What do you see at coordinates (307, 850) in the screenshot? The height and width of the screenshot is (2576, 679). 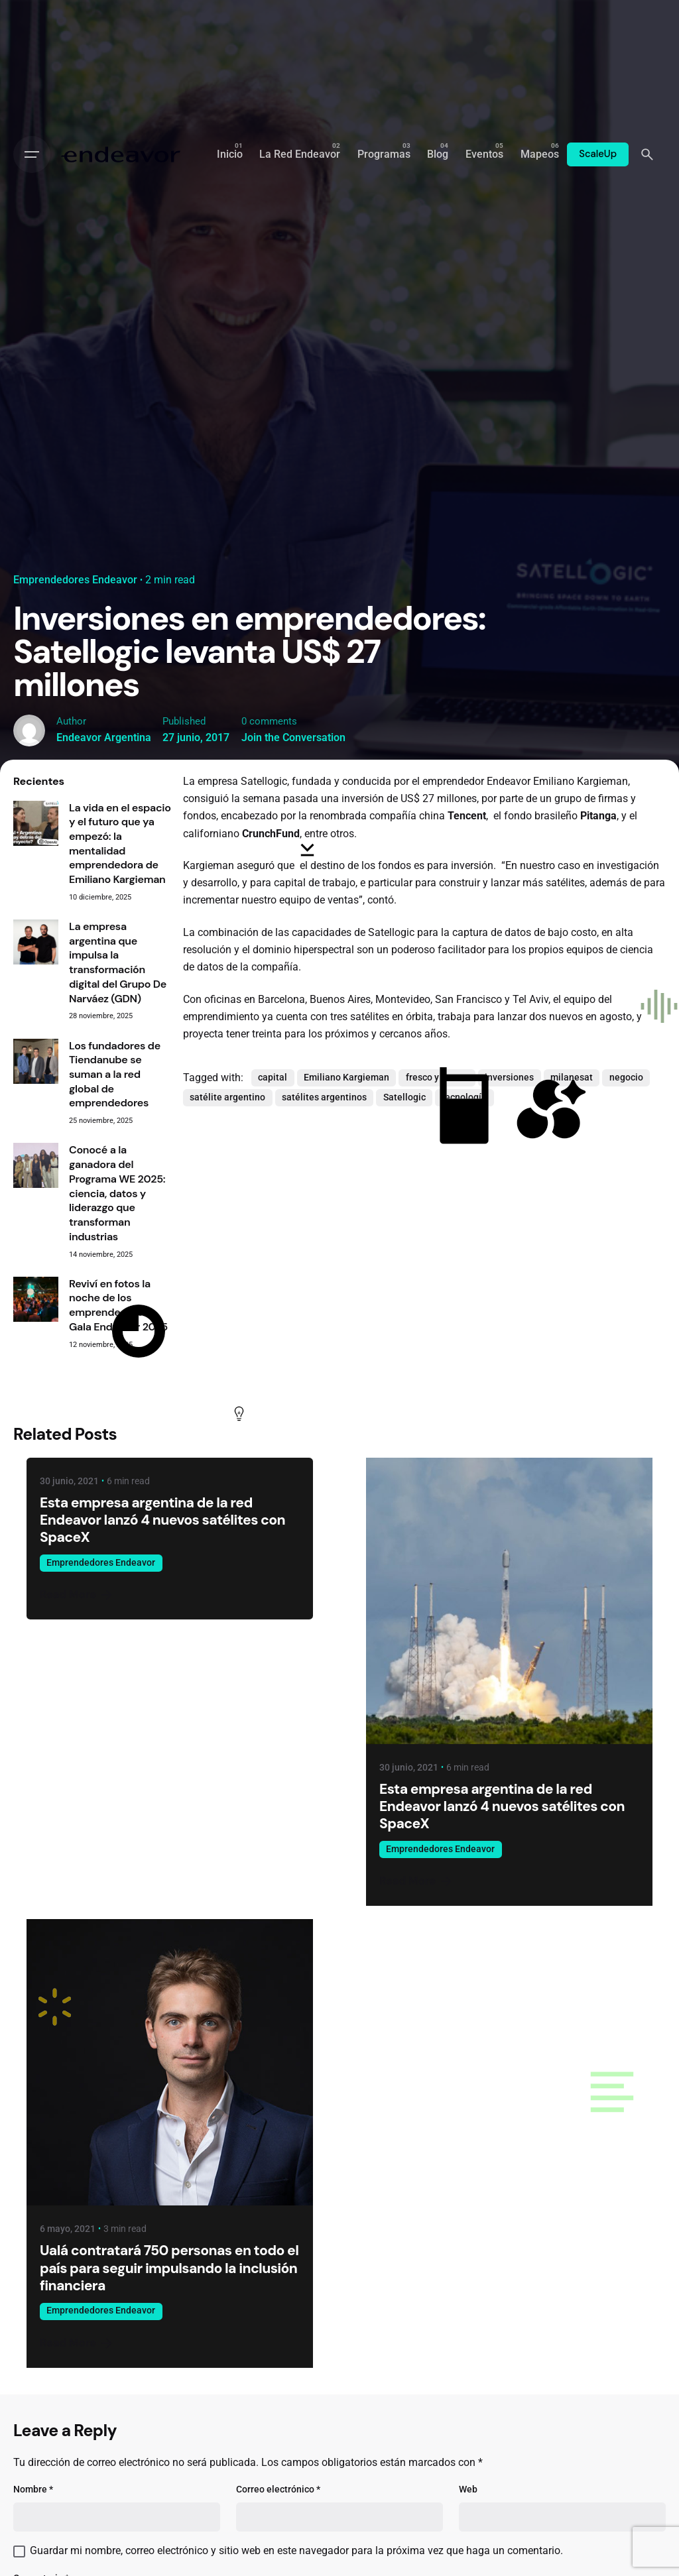 I see `skip to bottom of page or list` at bounding box center [307, 850].